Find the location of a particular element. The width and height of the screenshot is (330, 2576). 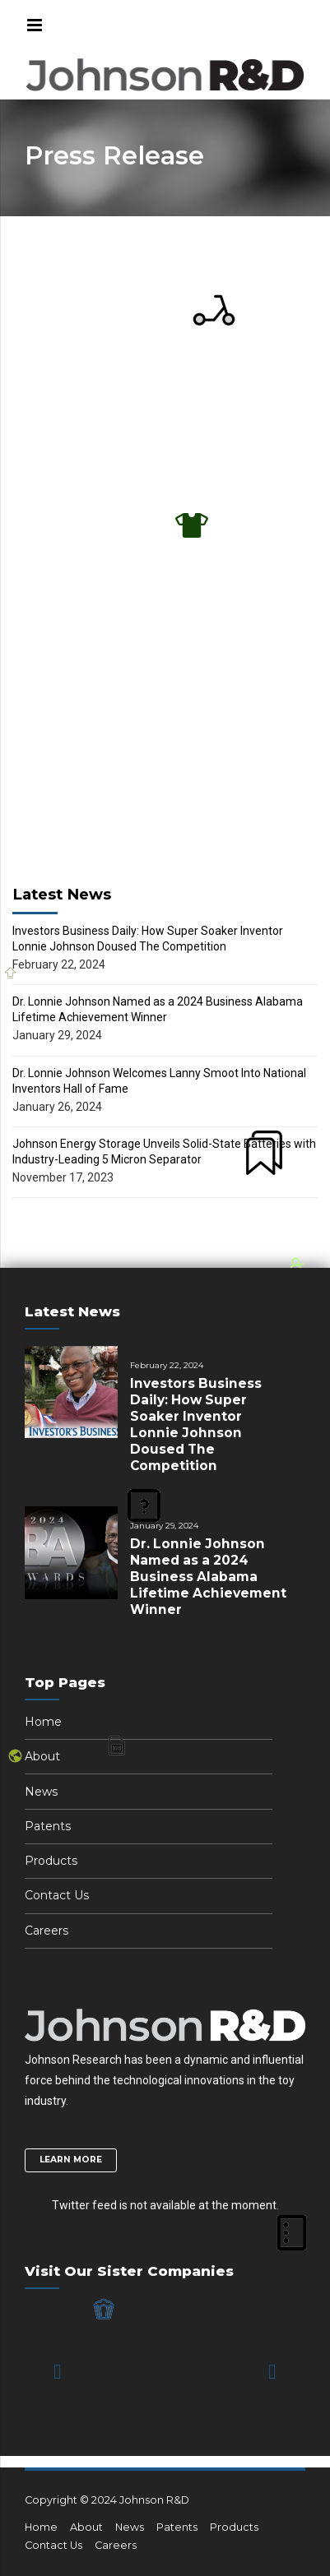

switch to western hemisphere region is located at coordinates (15, 1755).